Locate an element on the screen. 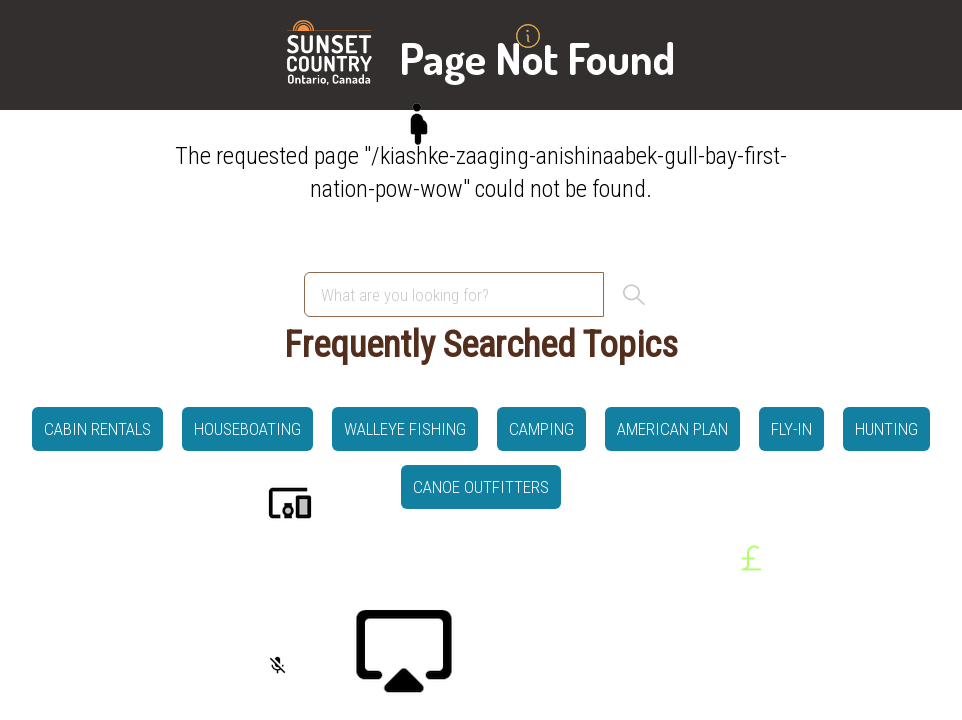 The image size is (962, 720). indicates pregnancy-related content or features is located at coordinates (419, 124).